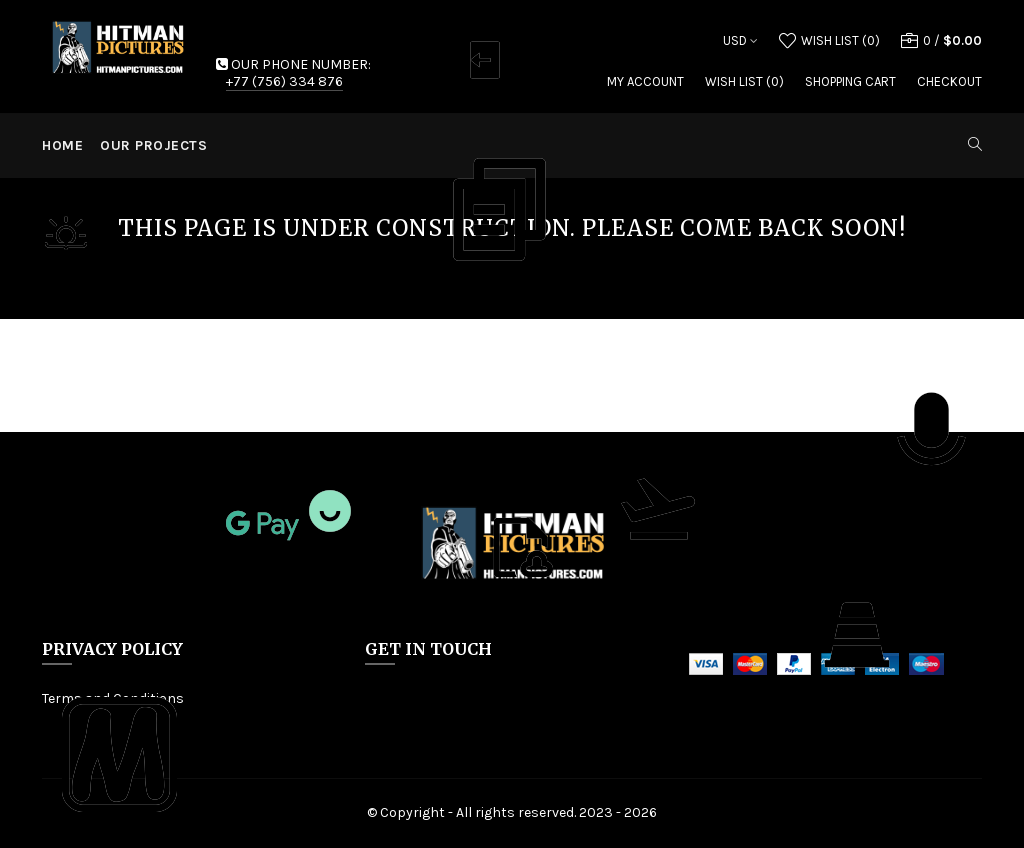  Describe the element at coordinates (659, 507) in the screenshot. I see `view departure flights` at that location.